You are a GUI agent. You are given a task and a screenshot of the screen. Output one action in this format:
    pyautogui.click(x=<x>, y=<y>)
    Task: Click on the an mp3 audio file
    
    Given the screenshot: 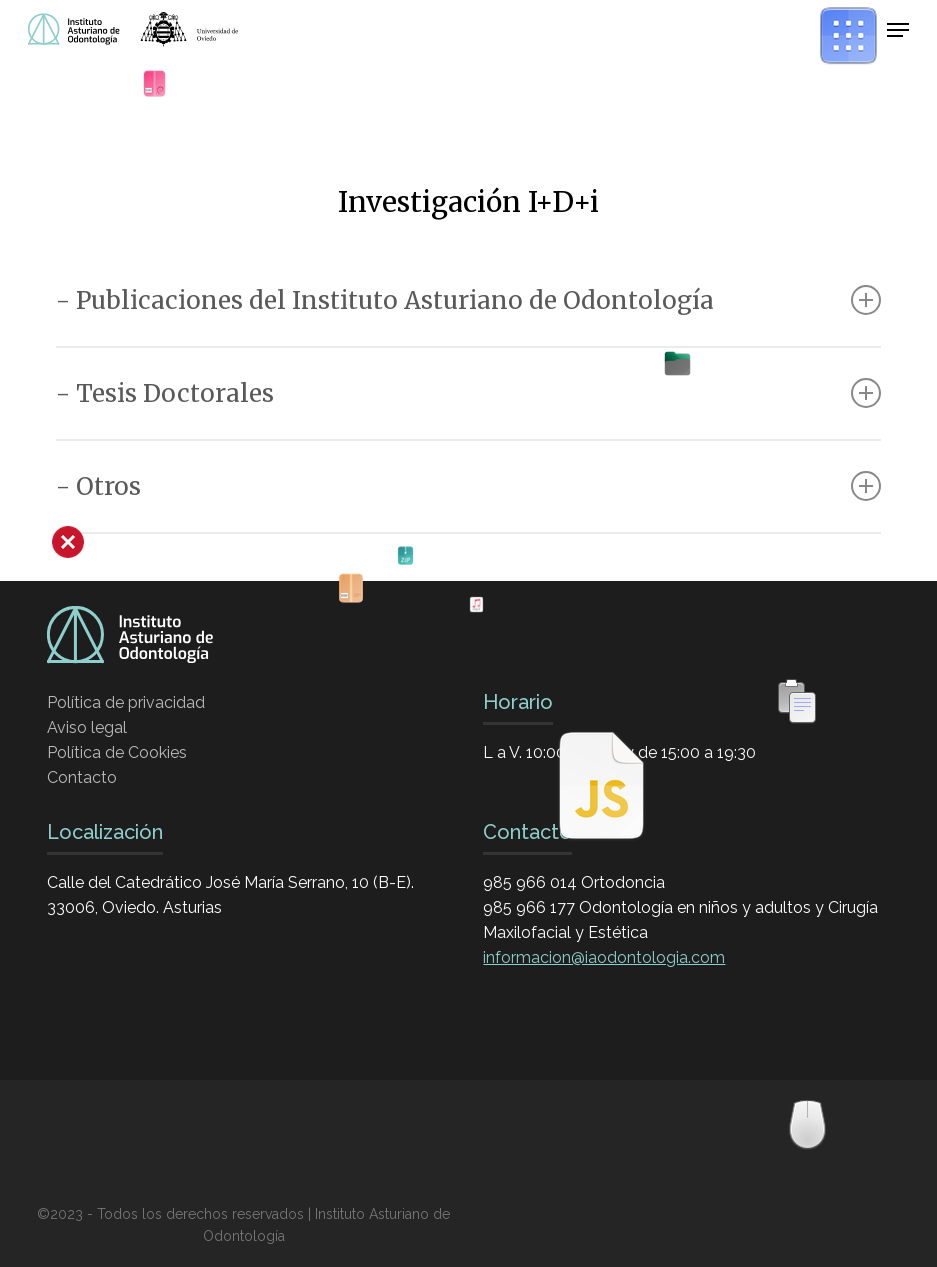 What is the action you would take?
    pyautogui.click(x=476, y=604)
    